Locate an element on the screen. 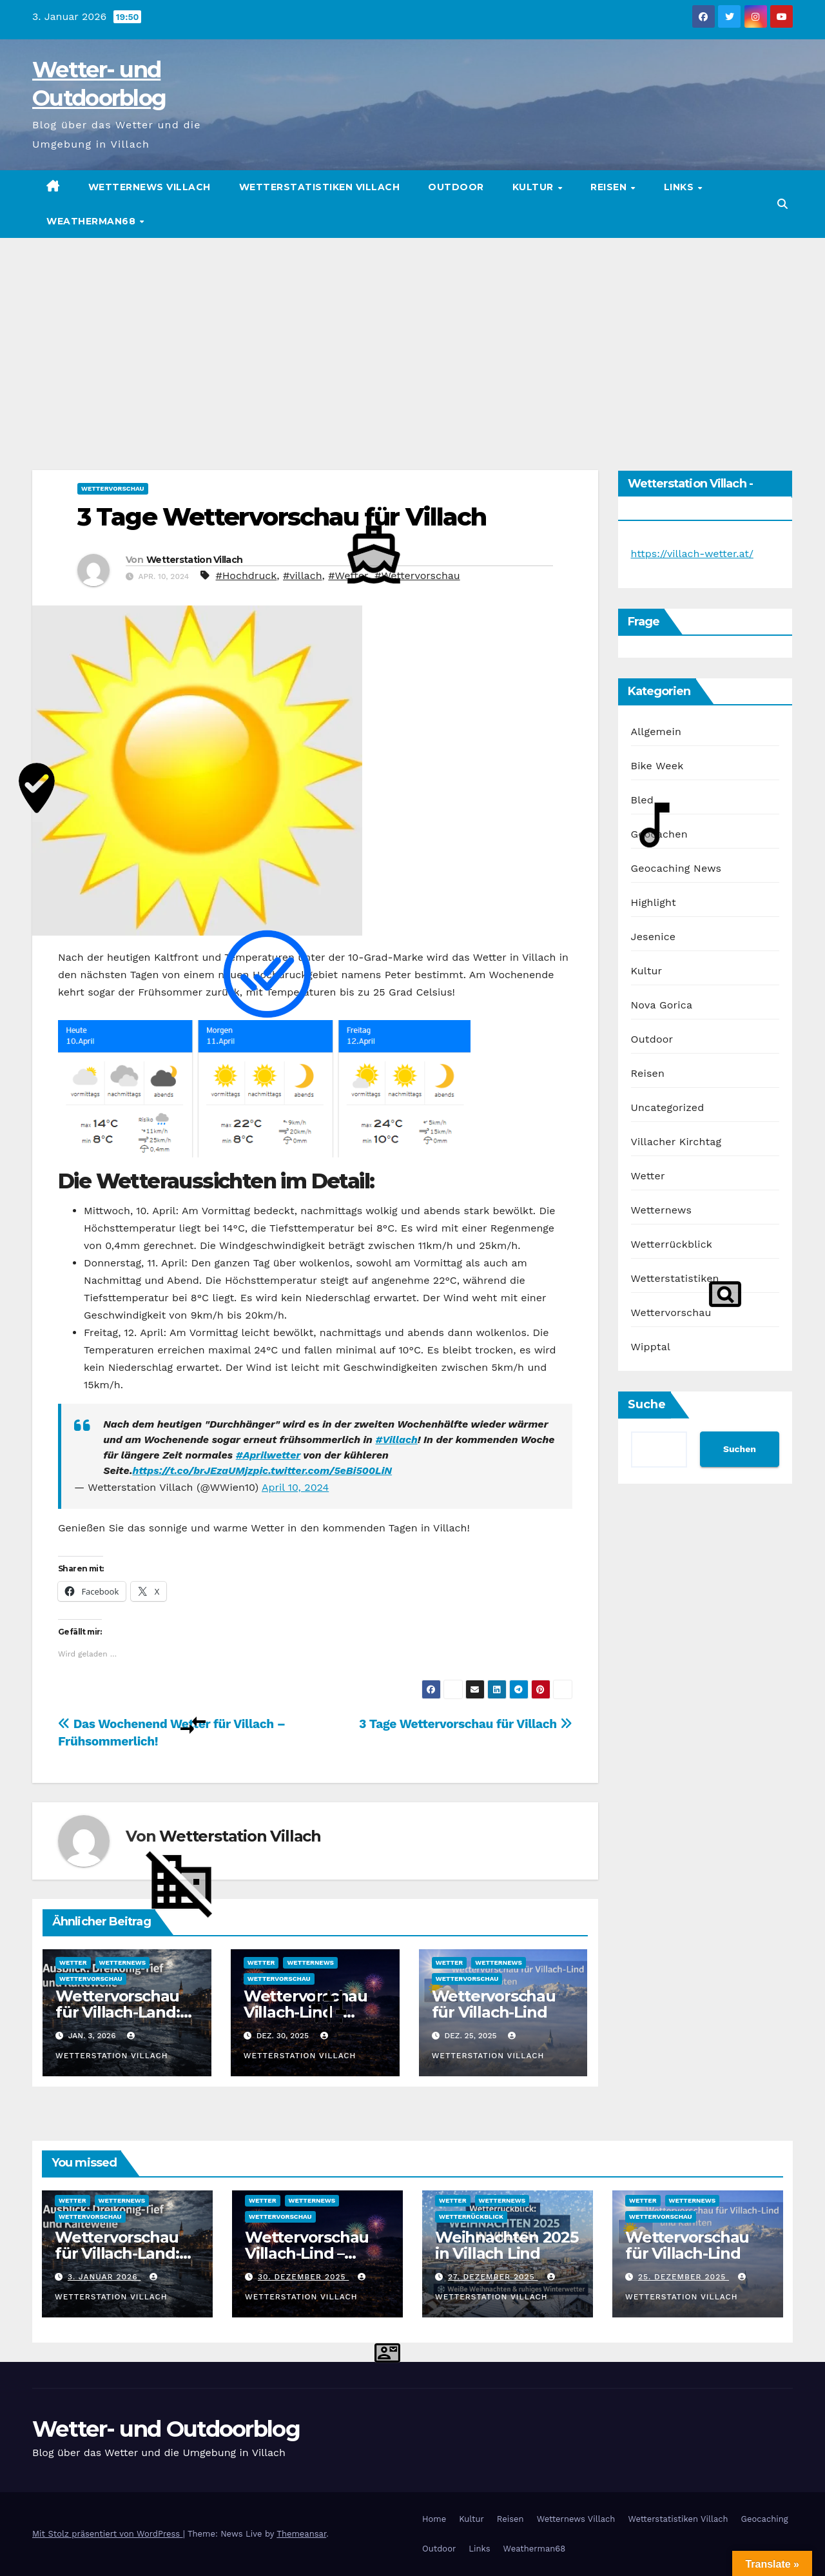  search within a document or page is located at coordinates (725, 1294).